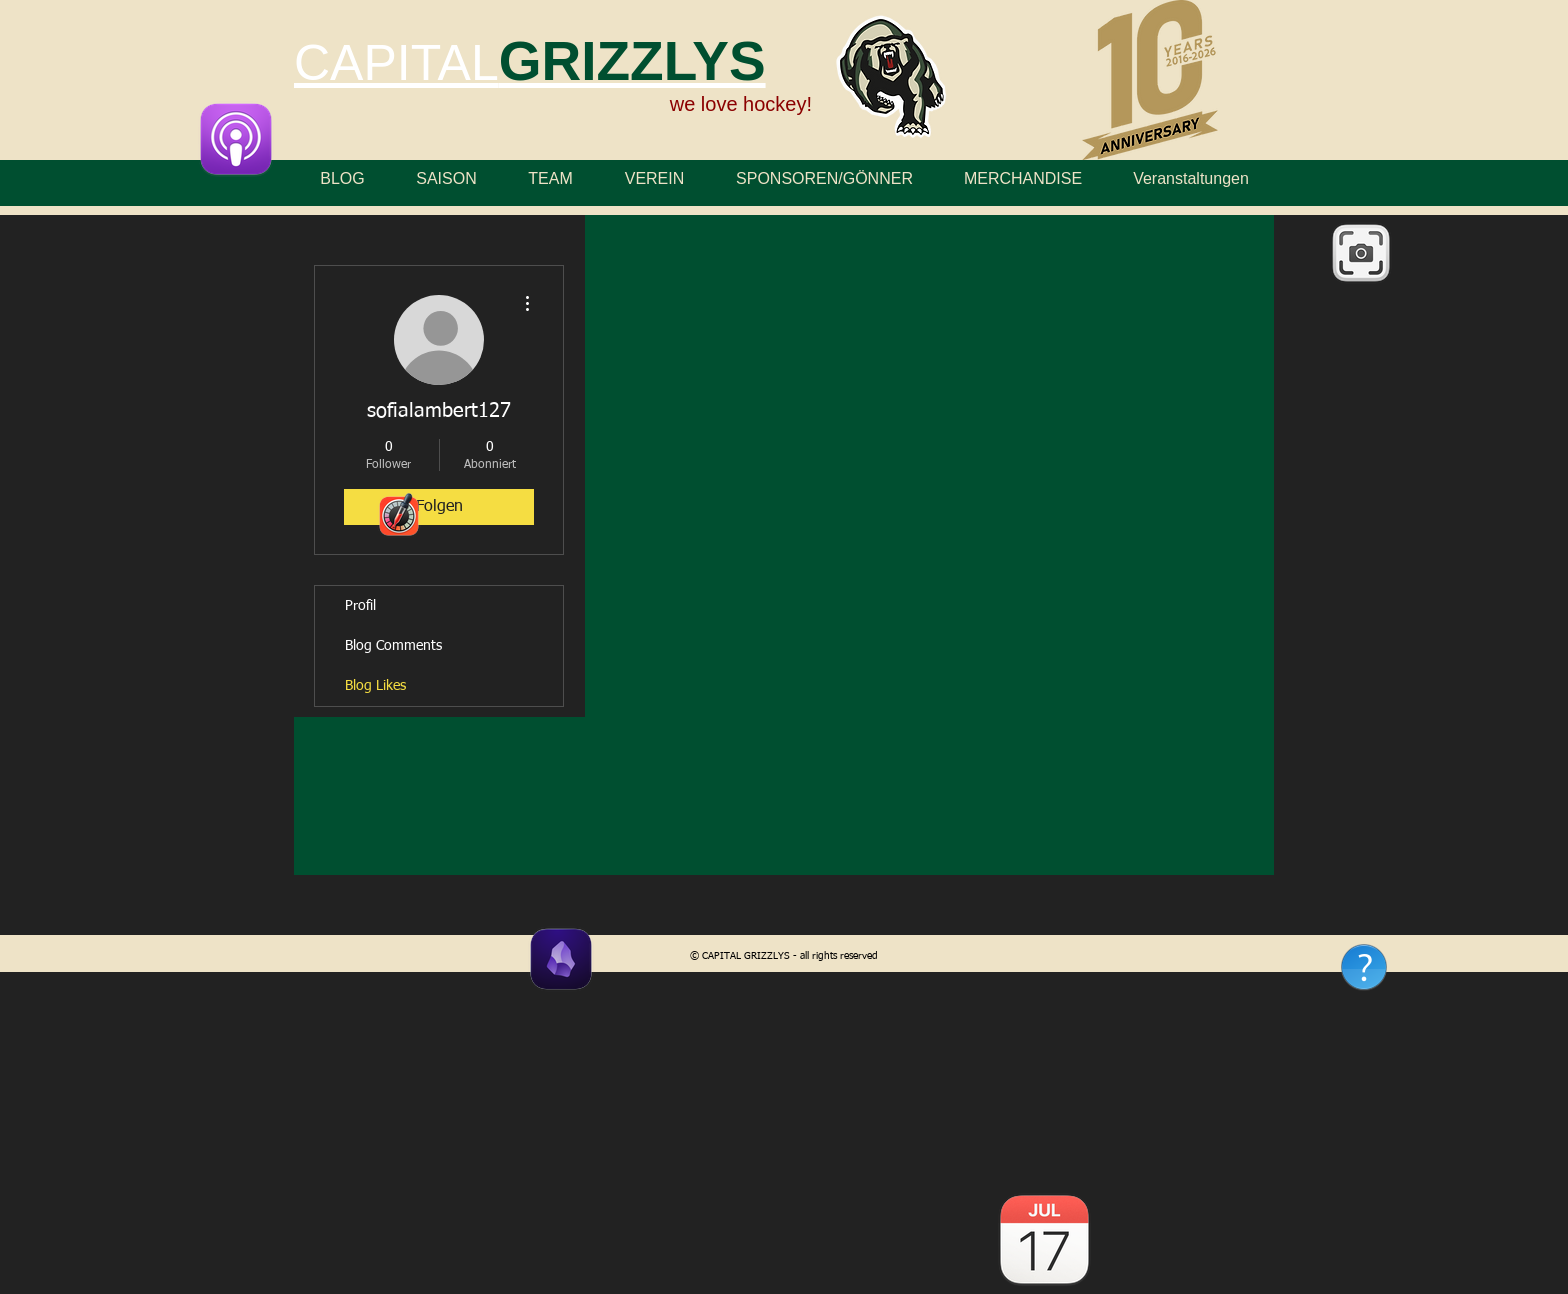 This screenshot has height=1294, width=1568. Describe the element at coordinates (399, 516) in the screenshot. I see `open Digital Color Meter app` at that location.